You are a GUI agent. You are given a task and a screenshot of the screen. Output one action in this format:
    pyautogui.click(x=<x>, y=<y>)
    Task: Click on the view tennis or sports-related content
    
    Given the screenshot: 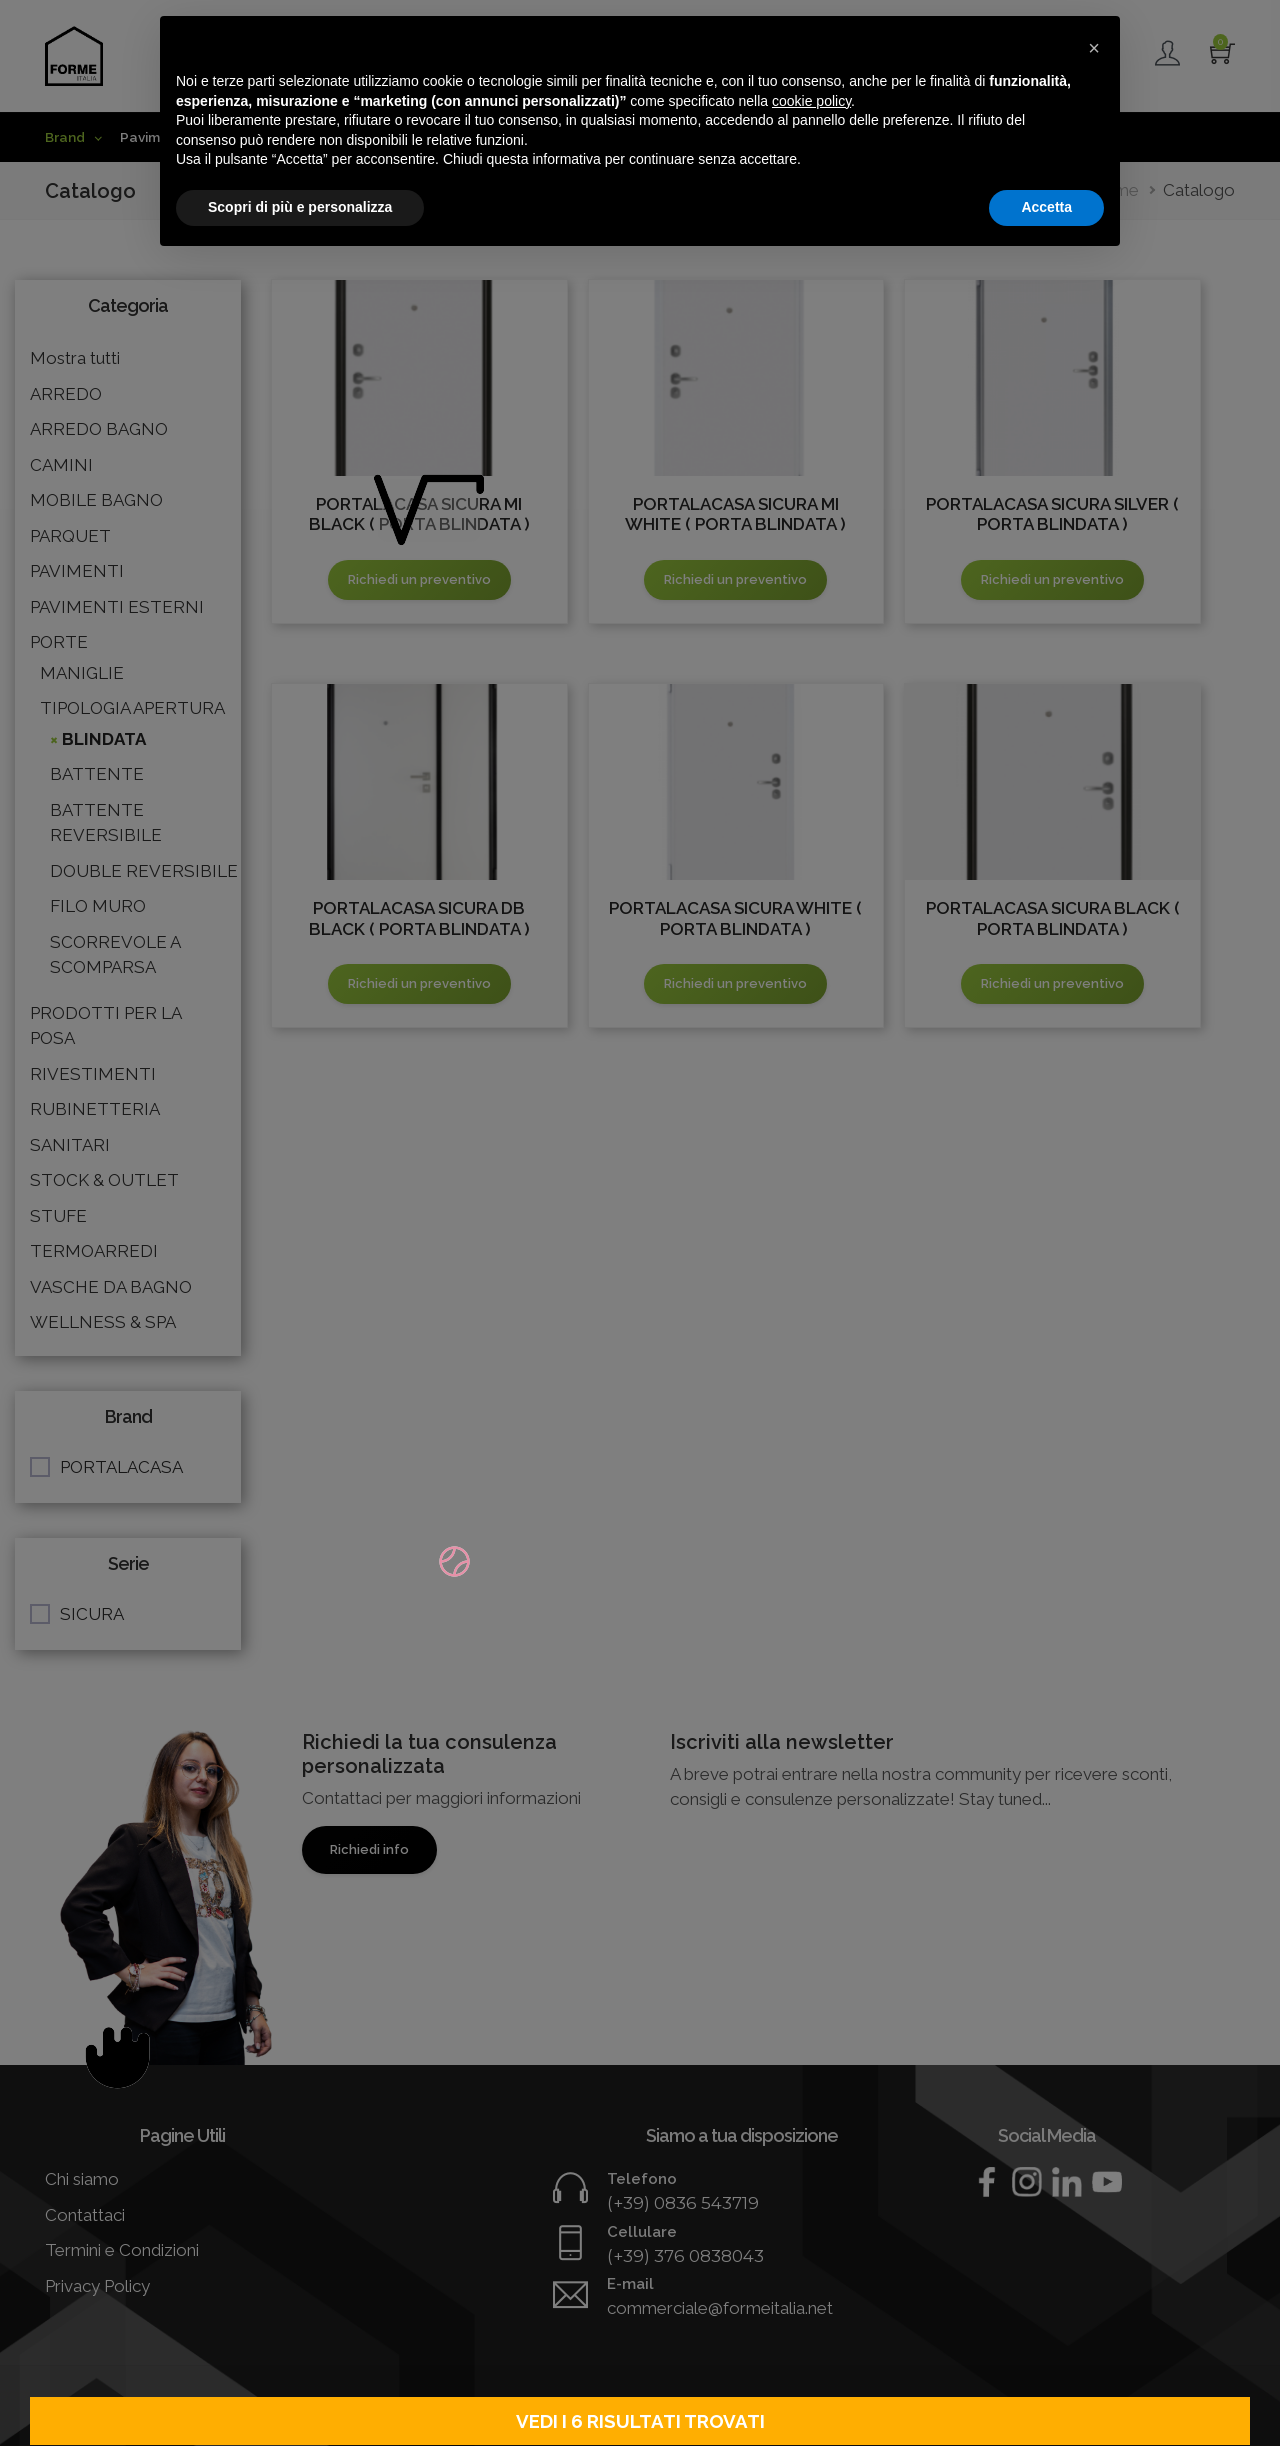 What is the action you would take?
    pyautogui.click(x=454, y=1561)
    